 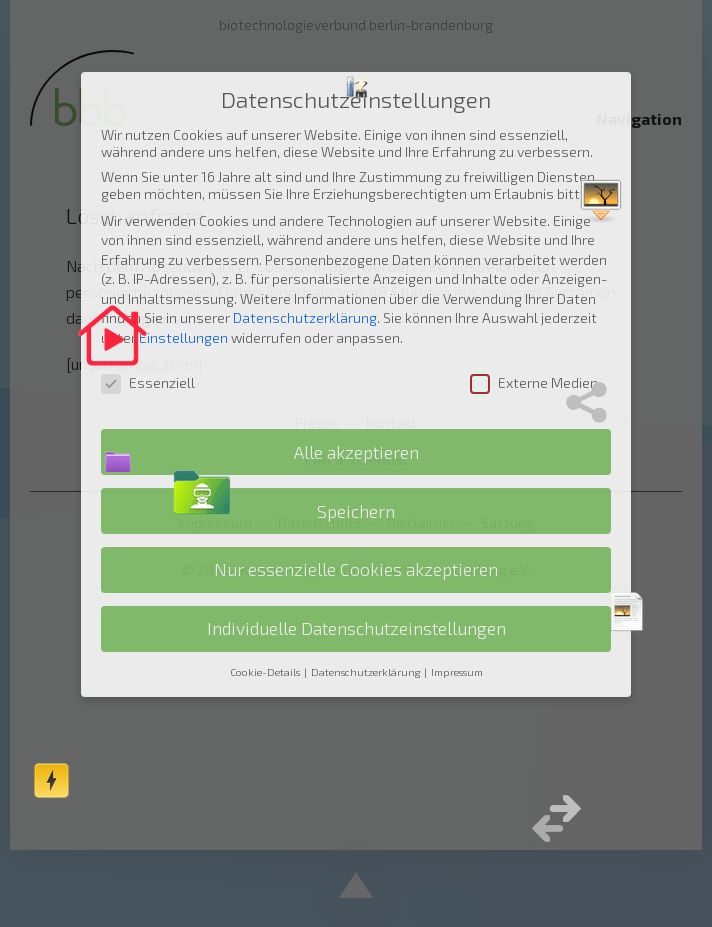 What do you see at coordinates (586, 402) in the screenshot?
I see `share this item with others` at bounding box center [586, 402].